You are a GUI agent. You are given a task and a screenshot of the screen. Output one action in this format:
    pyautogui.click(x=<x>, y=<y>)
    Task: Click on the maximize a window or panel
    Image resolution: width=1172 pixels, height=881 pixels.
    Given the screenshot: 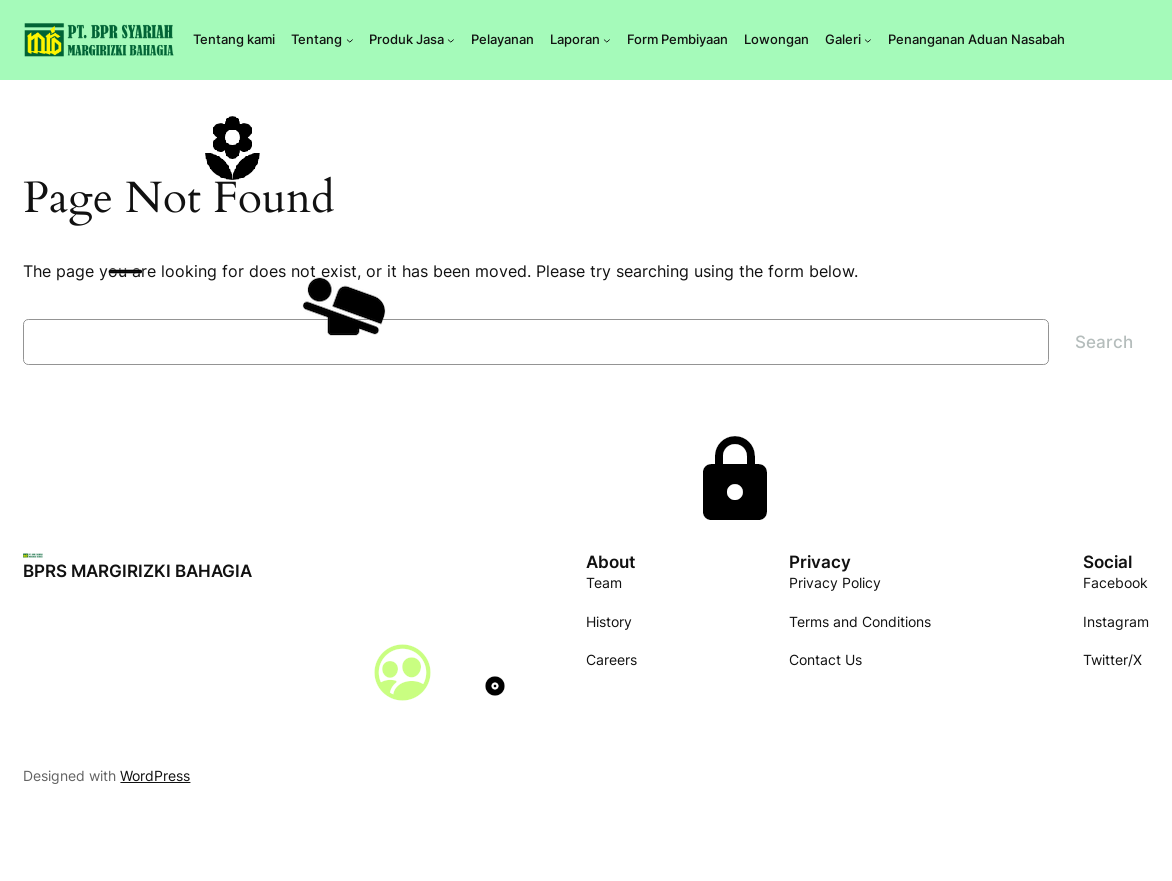 What is the action you would take?
    pyautogui.click(x=125, y=286)
    